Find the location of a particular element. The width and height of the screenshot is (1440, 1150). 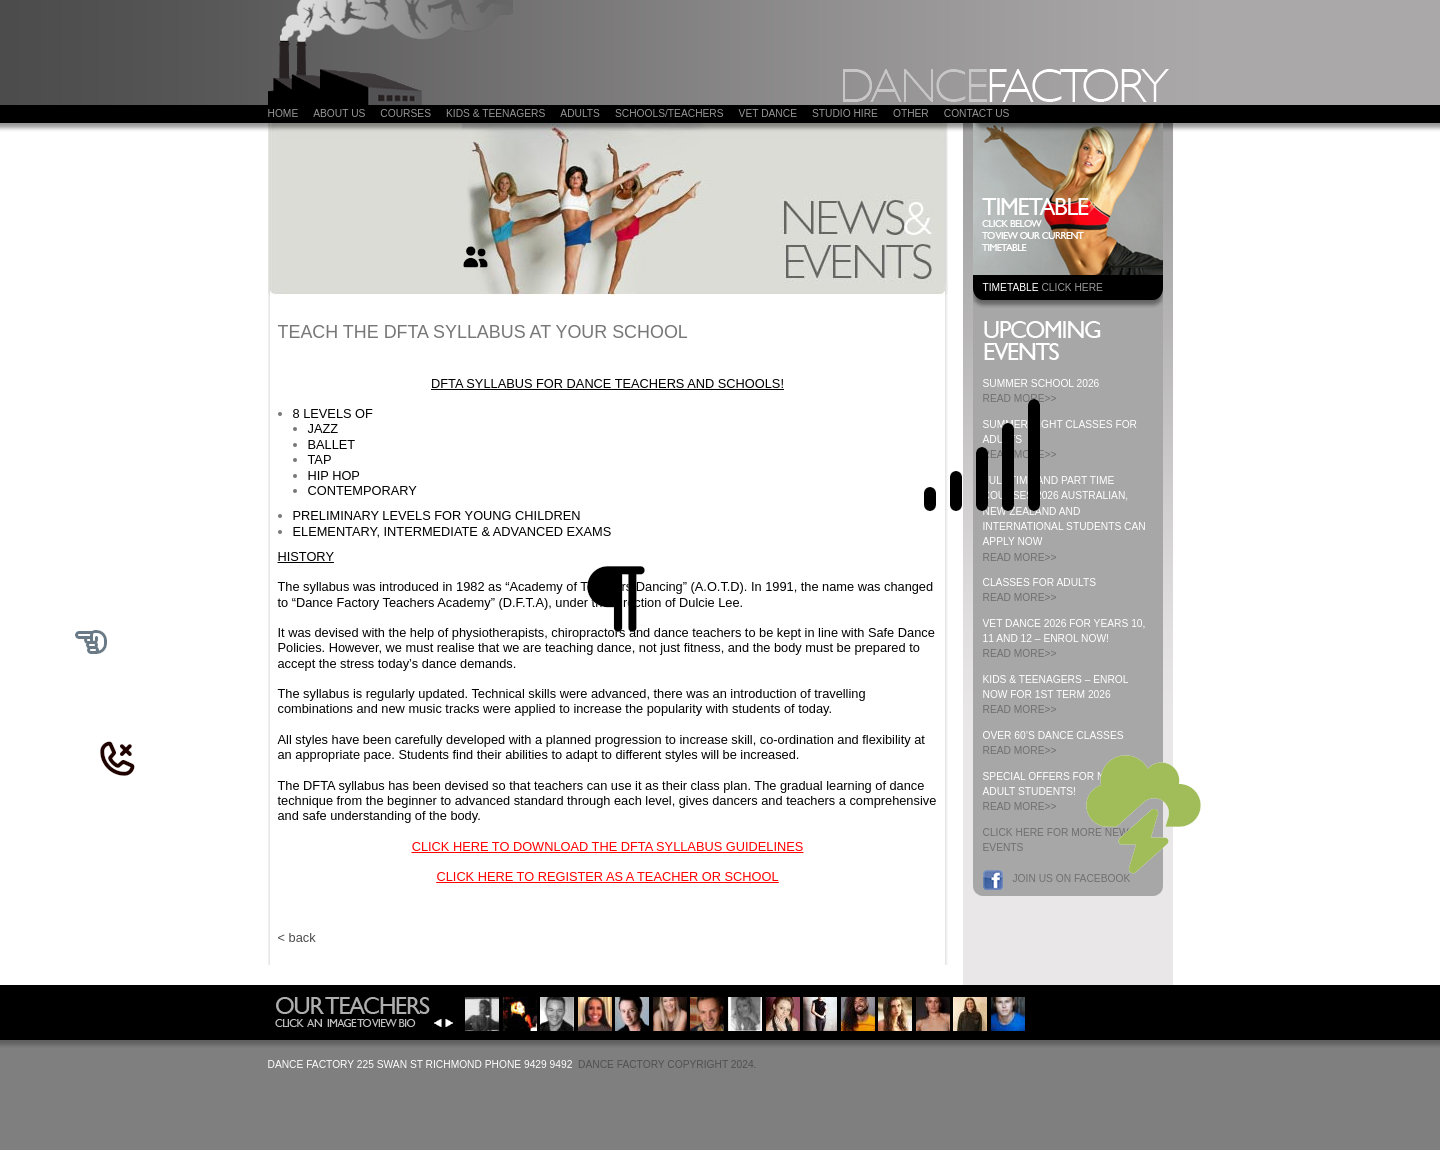

view group members is located at coordinates (475, 256).